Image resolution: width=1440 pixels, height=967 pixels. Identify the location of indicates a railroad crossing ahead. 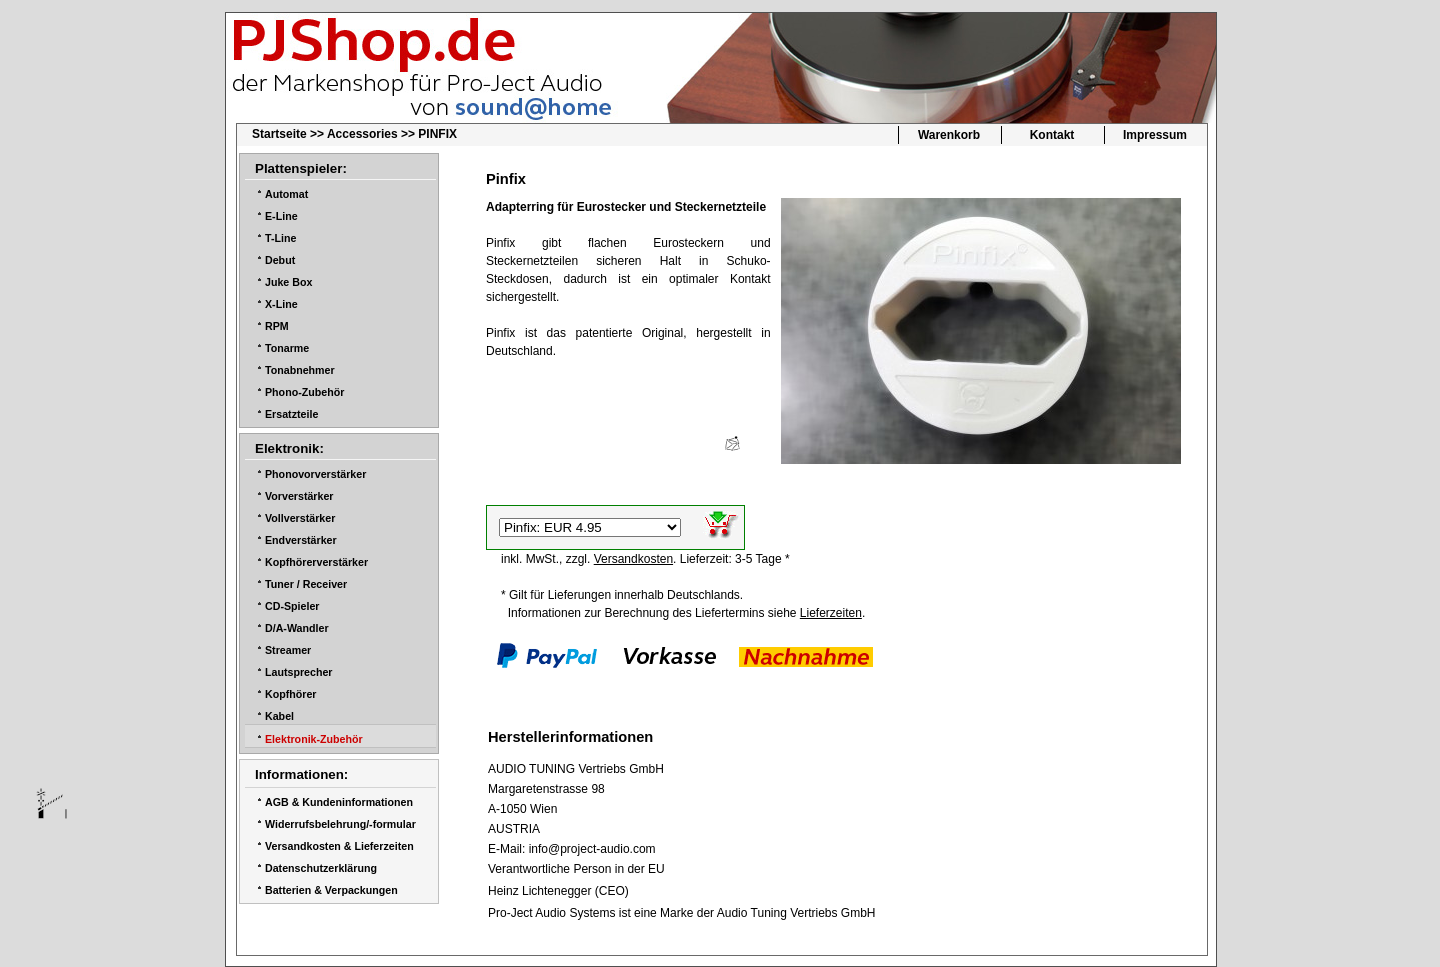
(51, 803).